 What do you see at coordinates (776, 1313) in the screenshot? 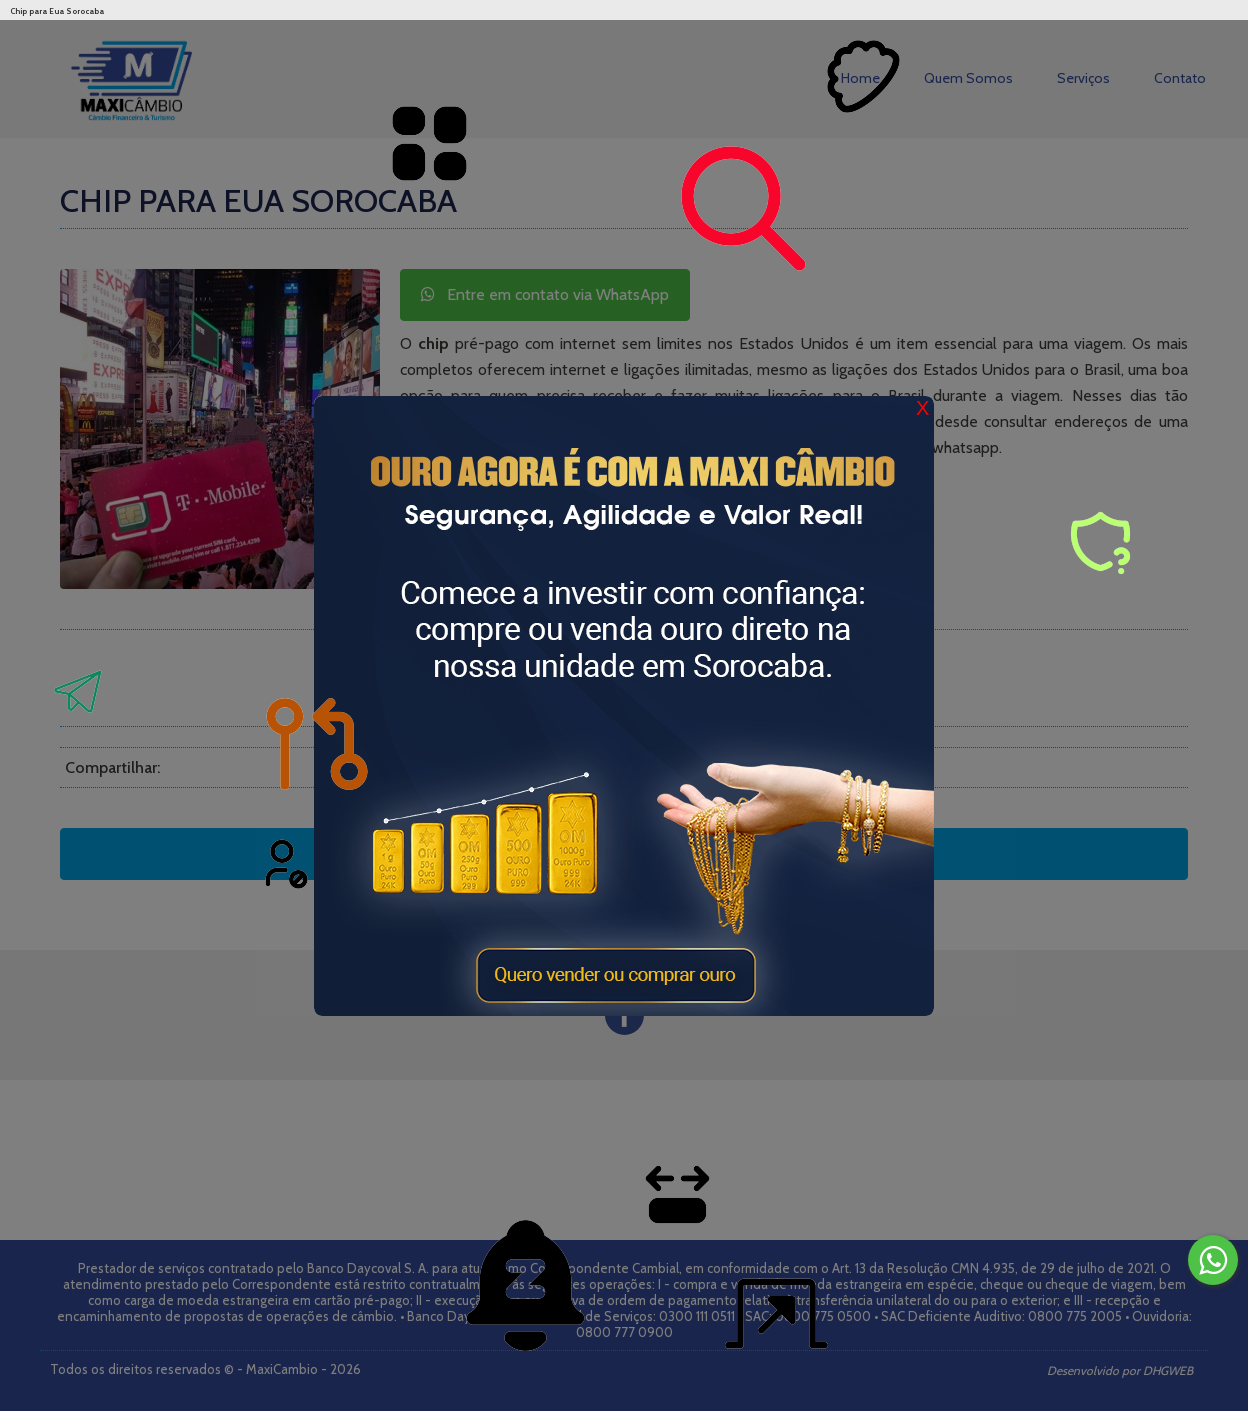
I see `open link in a new tab` at bounding box center [776, 1313].